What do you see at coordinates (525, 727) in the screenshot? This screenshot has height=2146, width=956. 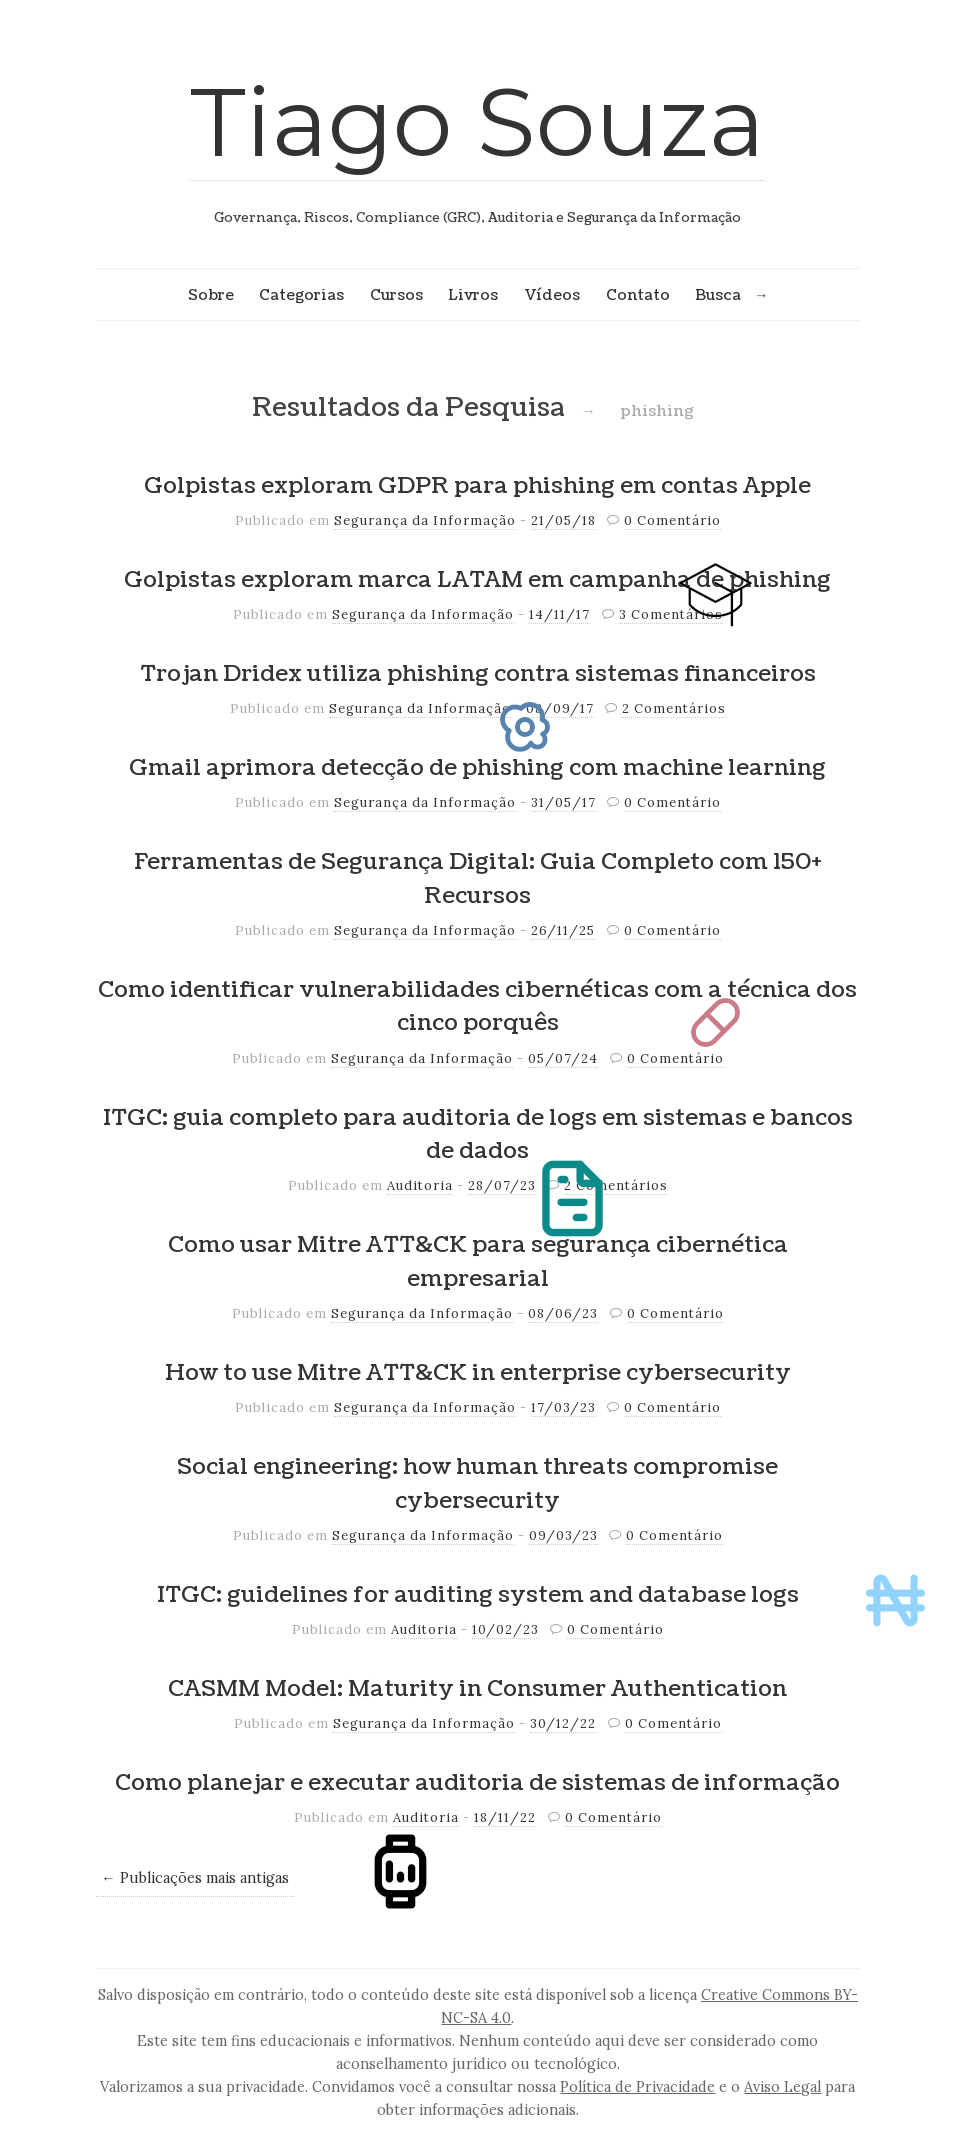 I see `access breakfast or brunch recipes` at bounding box center [525, 727].